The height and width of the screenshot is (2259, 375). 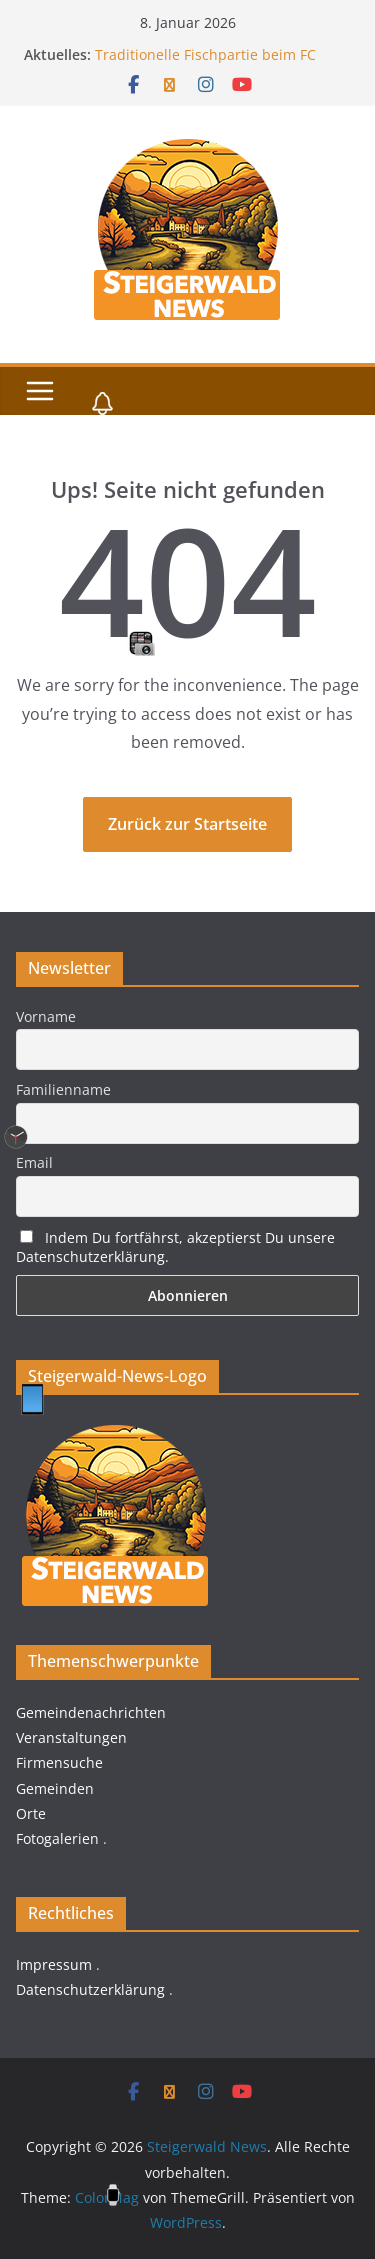 I want to click on notifications are currently disabled, so click(x=102, y=403).